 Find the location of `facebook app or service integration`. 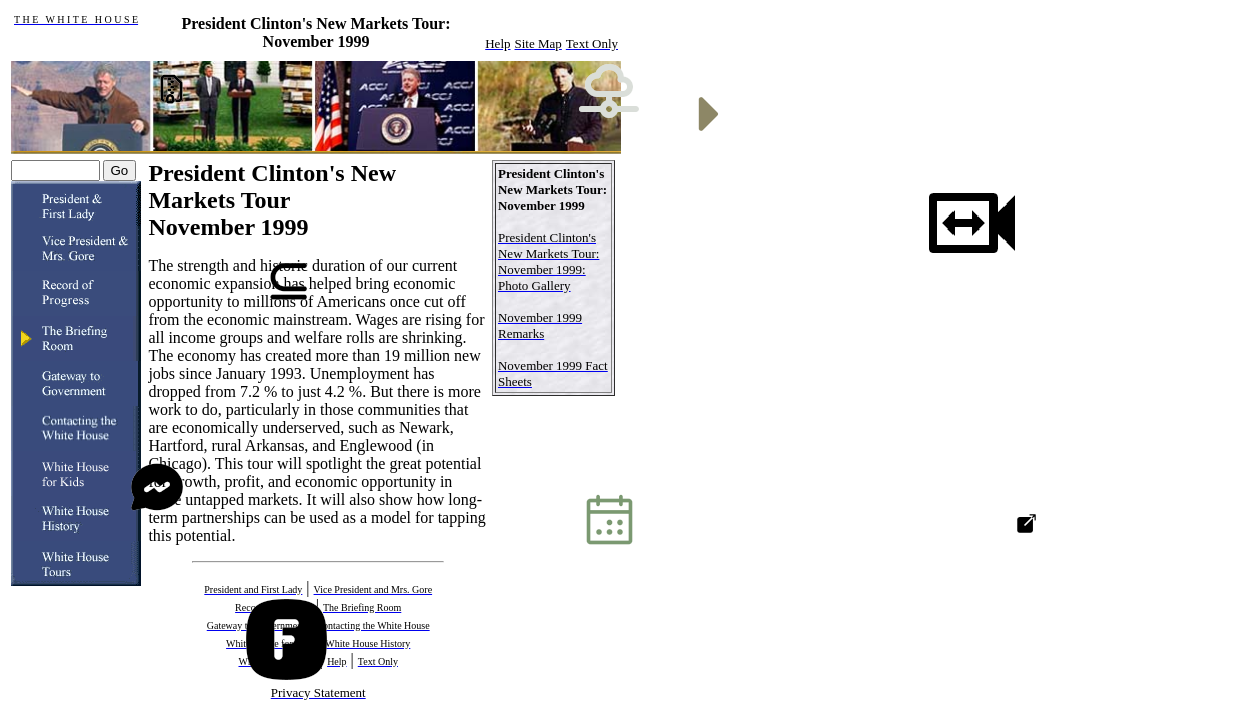

facebook app or service integration is located at coordinates (286, 639).